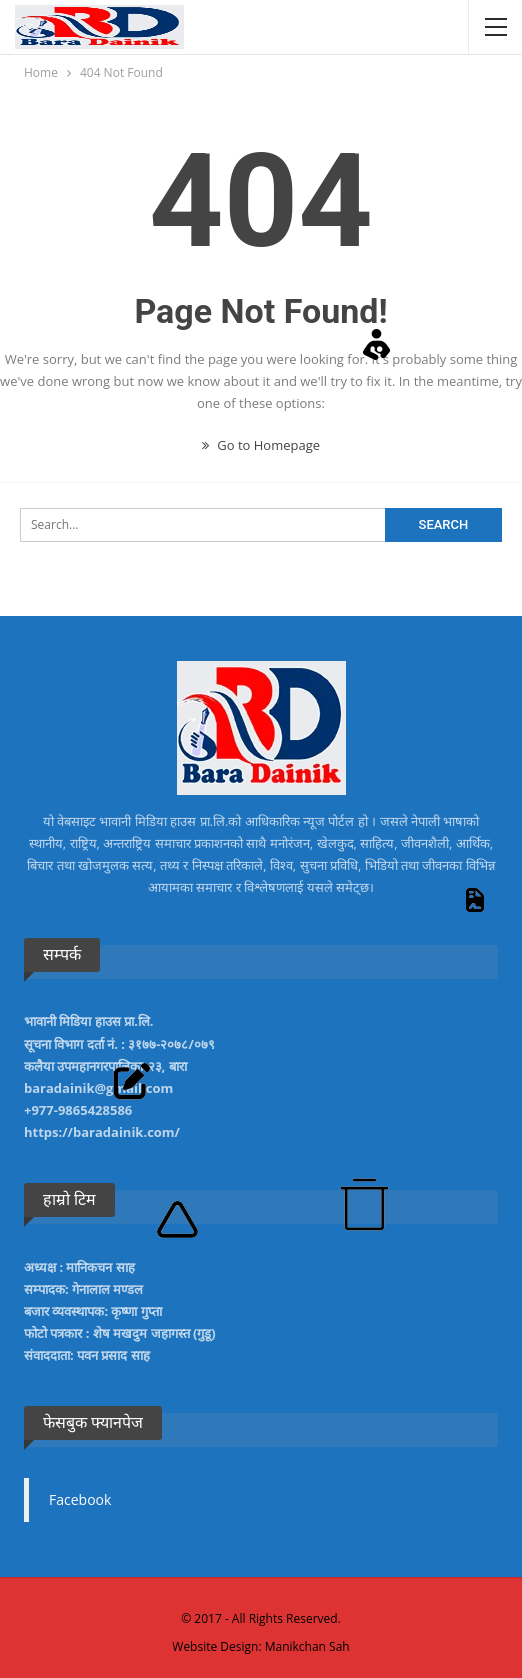  Describe the element at coordinates (364, 1206) in the screenshot. I see `delete this item` at that location.